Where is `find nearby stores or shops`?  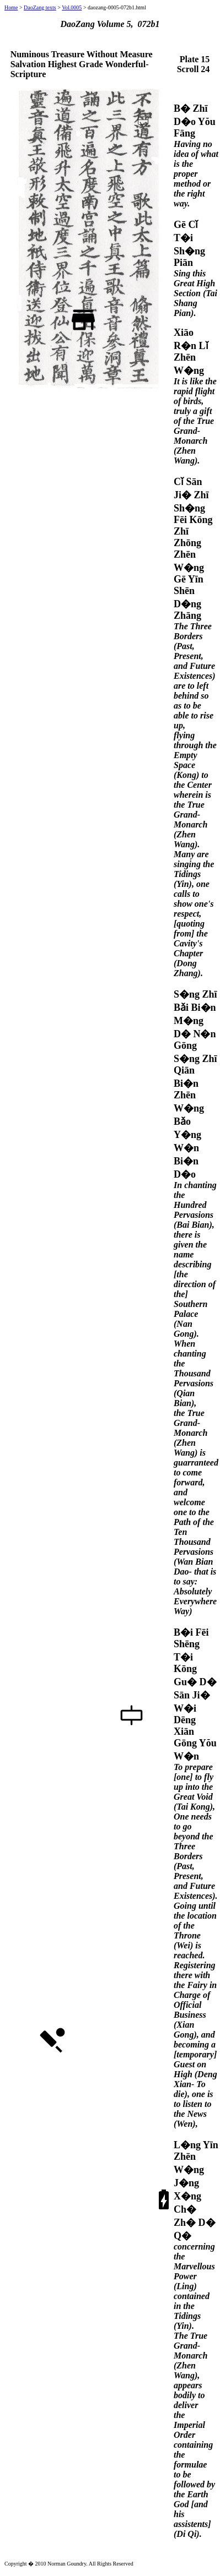
find nearby stores or shops is located at coordinates (83, 320).